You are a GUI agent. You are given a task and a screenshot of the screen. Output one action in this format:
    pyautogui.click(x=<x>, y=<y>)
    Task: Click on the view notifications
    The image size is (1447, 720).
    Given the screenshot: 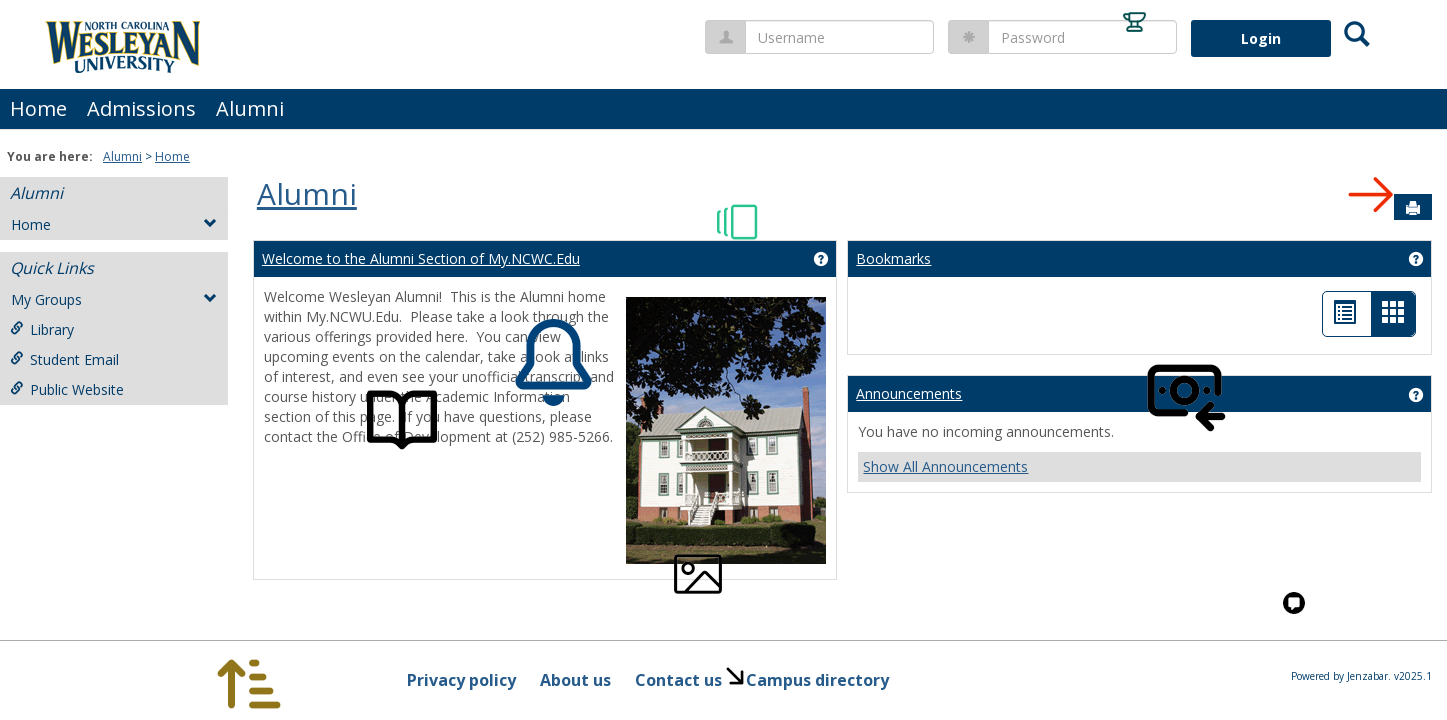 What is the action you would take?
    pyautogui.click(x=553, y=362)
    